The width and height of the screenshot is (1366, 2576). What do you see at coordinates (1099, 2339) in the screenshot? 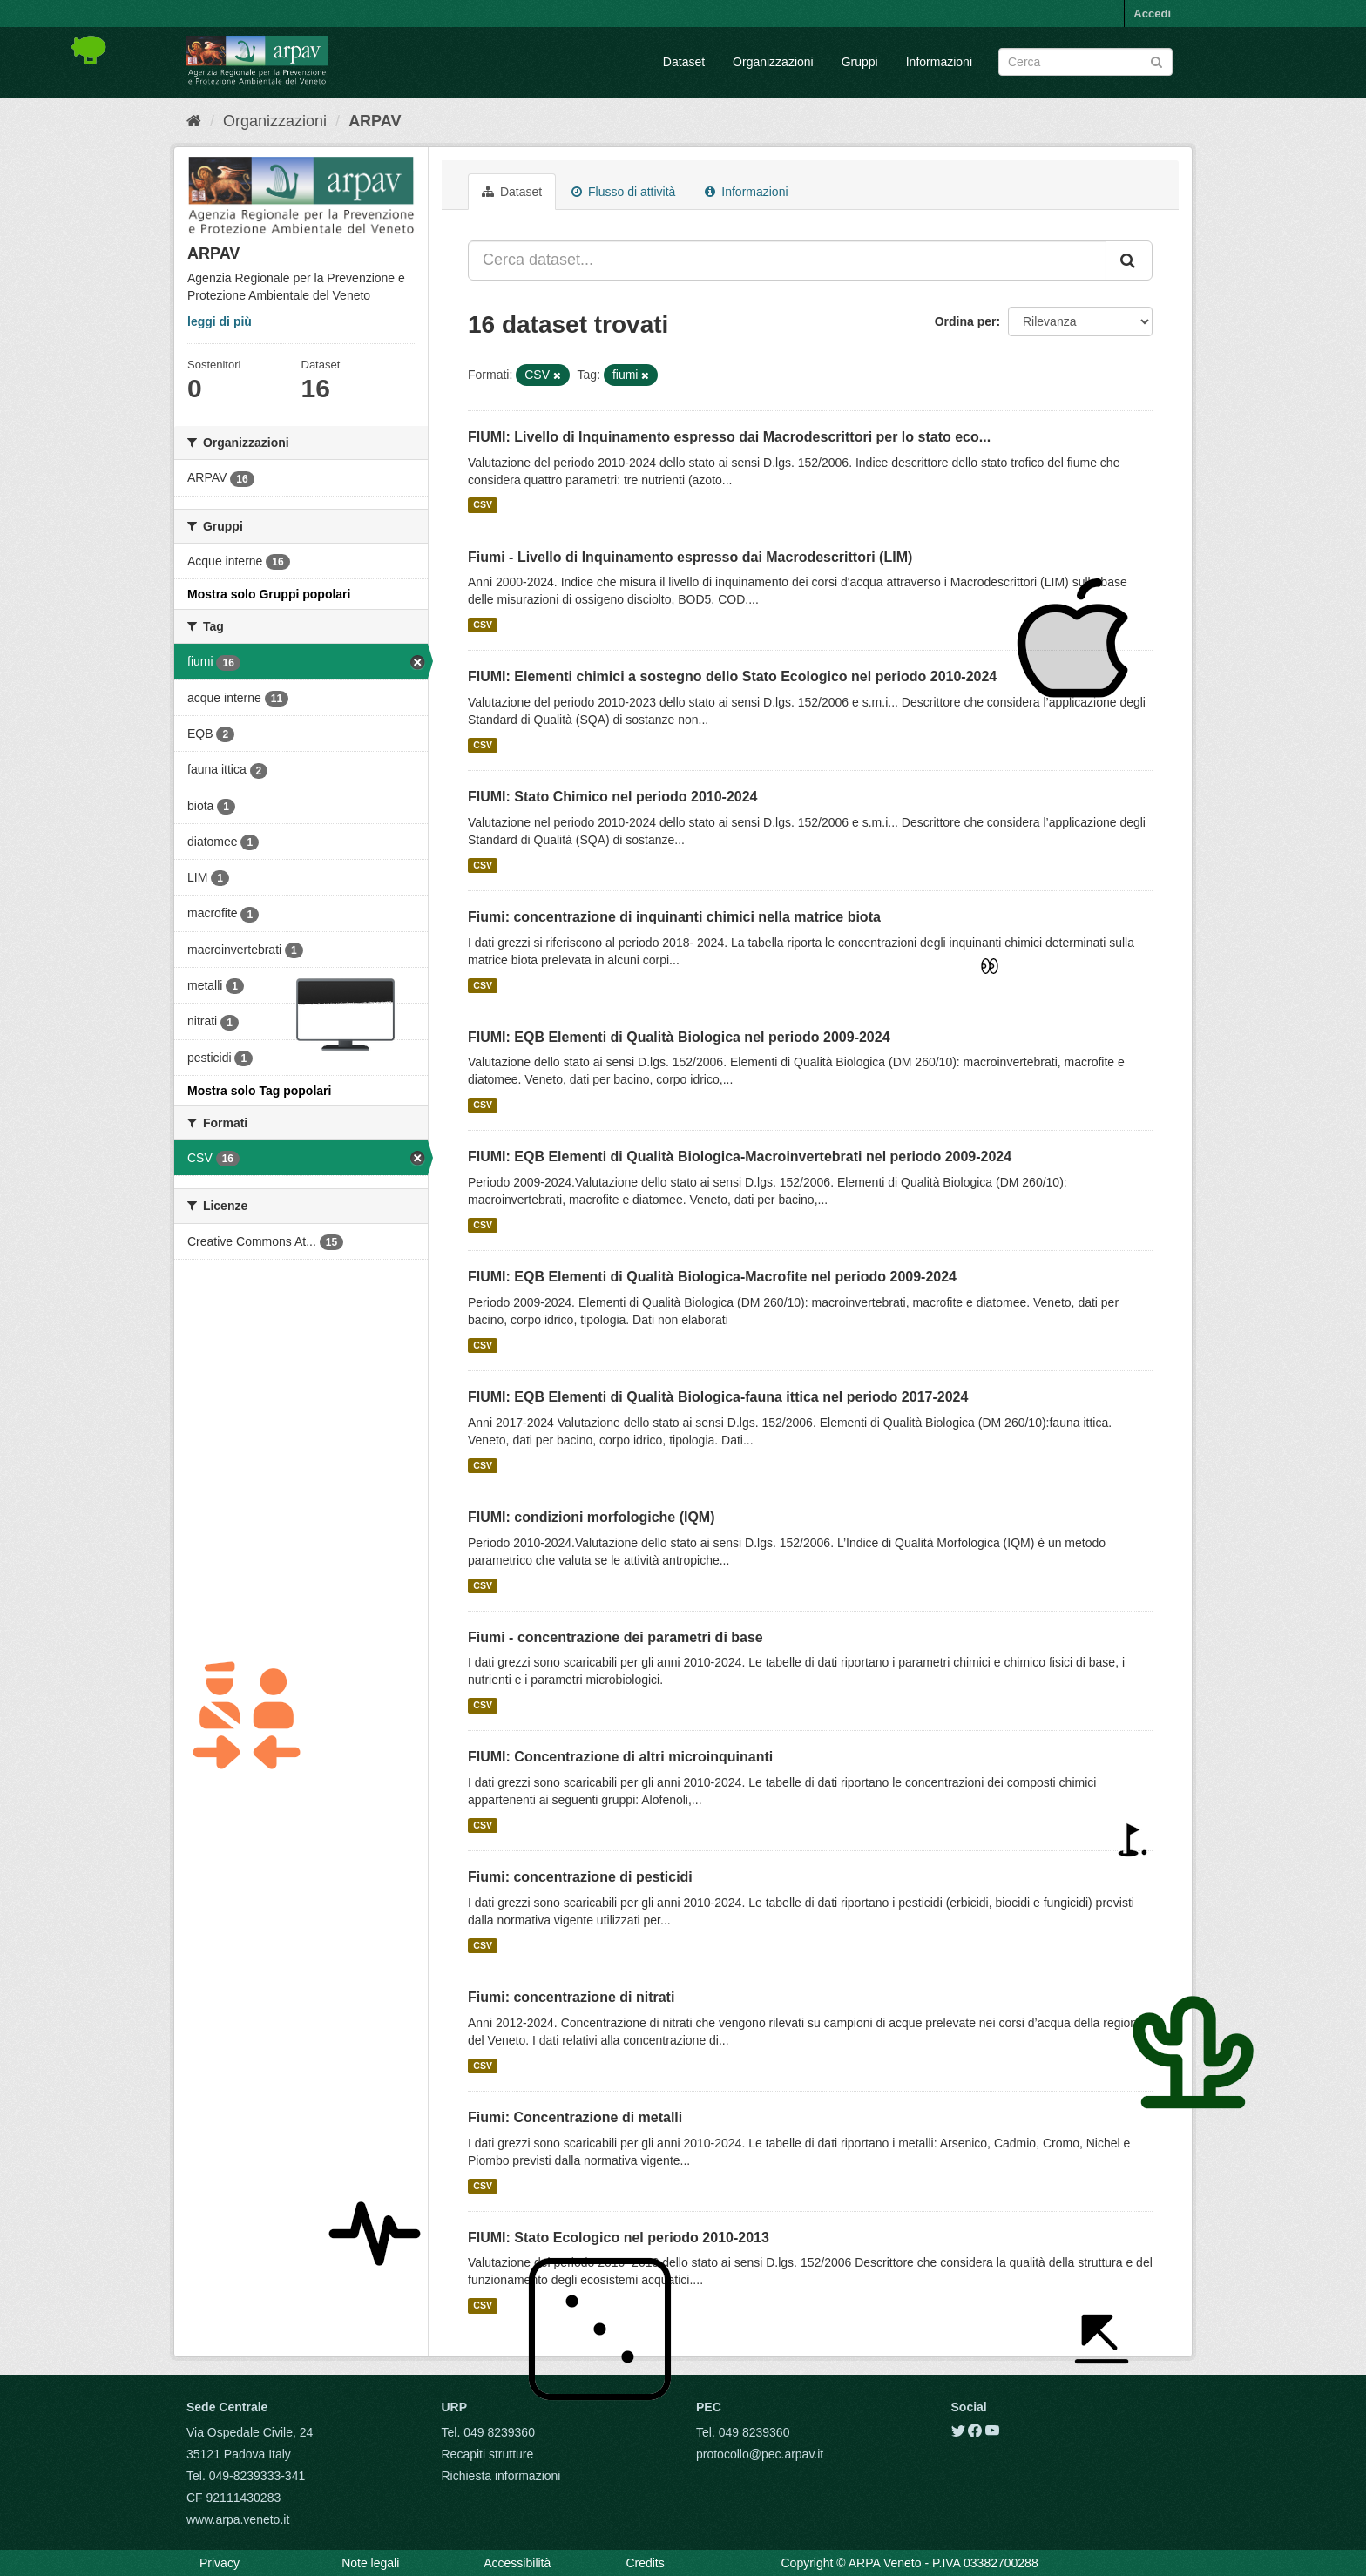
I see `navigate to the top-left or beginning of content` at bounding box center [1099, 2339].